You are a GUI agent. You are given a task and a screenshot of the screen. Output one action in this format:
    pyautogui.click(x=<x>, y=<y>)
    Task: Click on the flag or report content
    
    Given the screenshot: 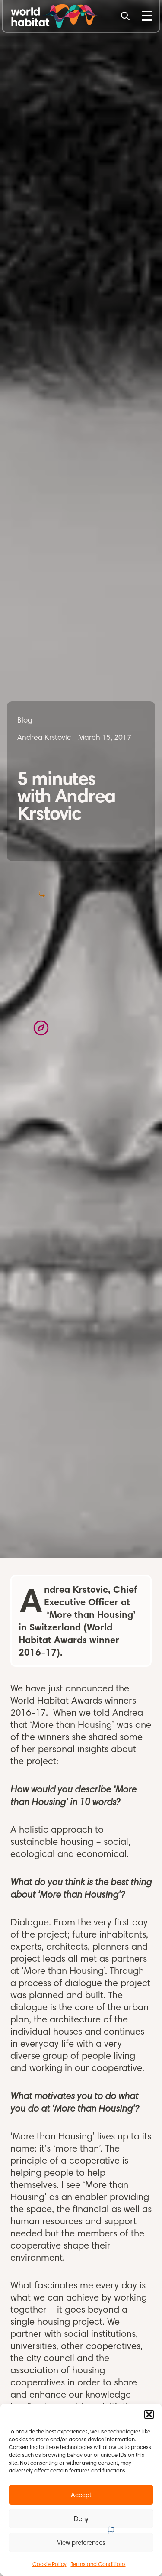 What is the action you would take?
    pyautogui.click(x=111, y=2531)
    